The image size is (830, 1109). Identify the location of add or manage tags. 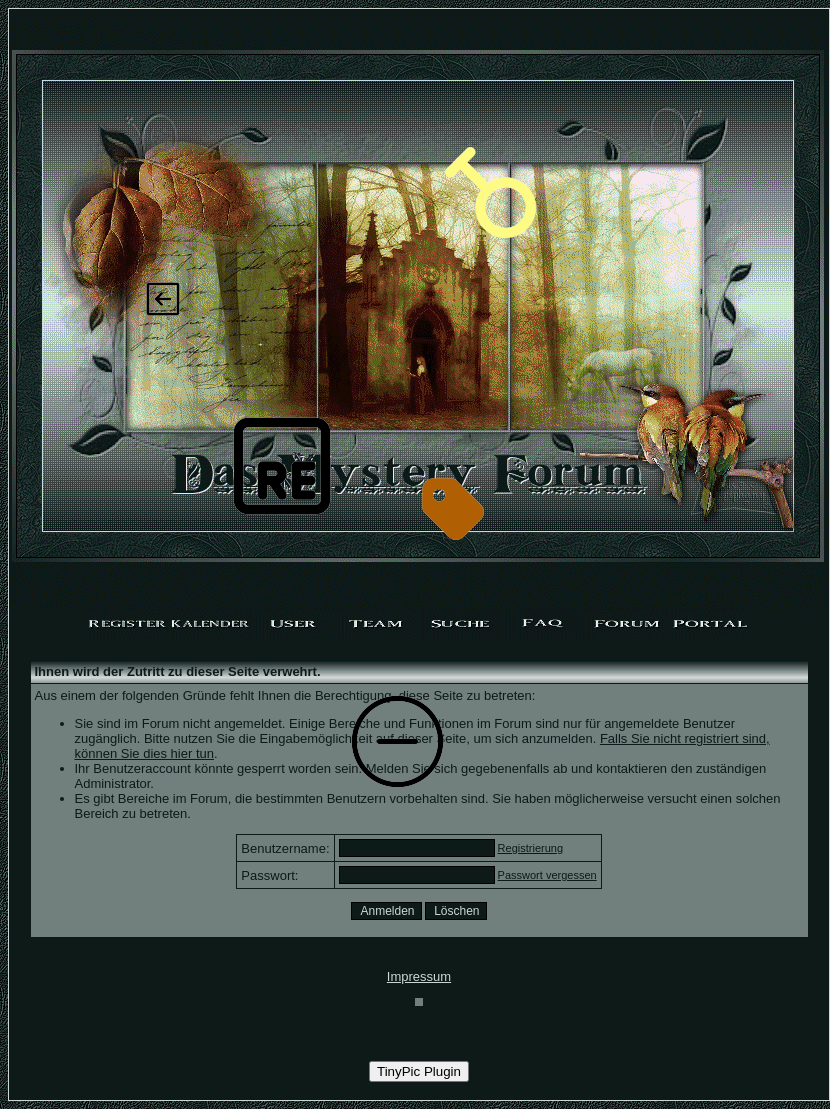
(453, 509).